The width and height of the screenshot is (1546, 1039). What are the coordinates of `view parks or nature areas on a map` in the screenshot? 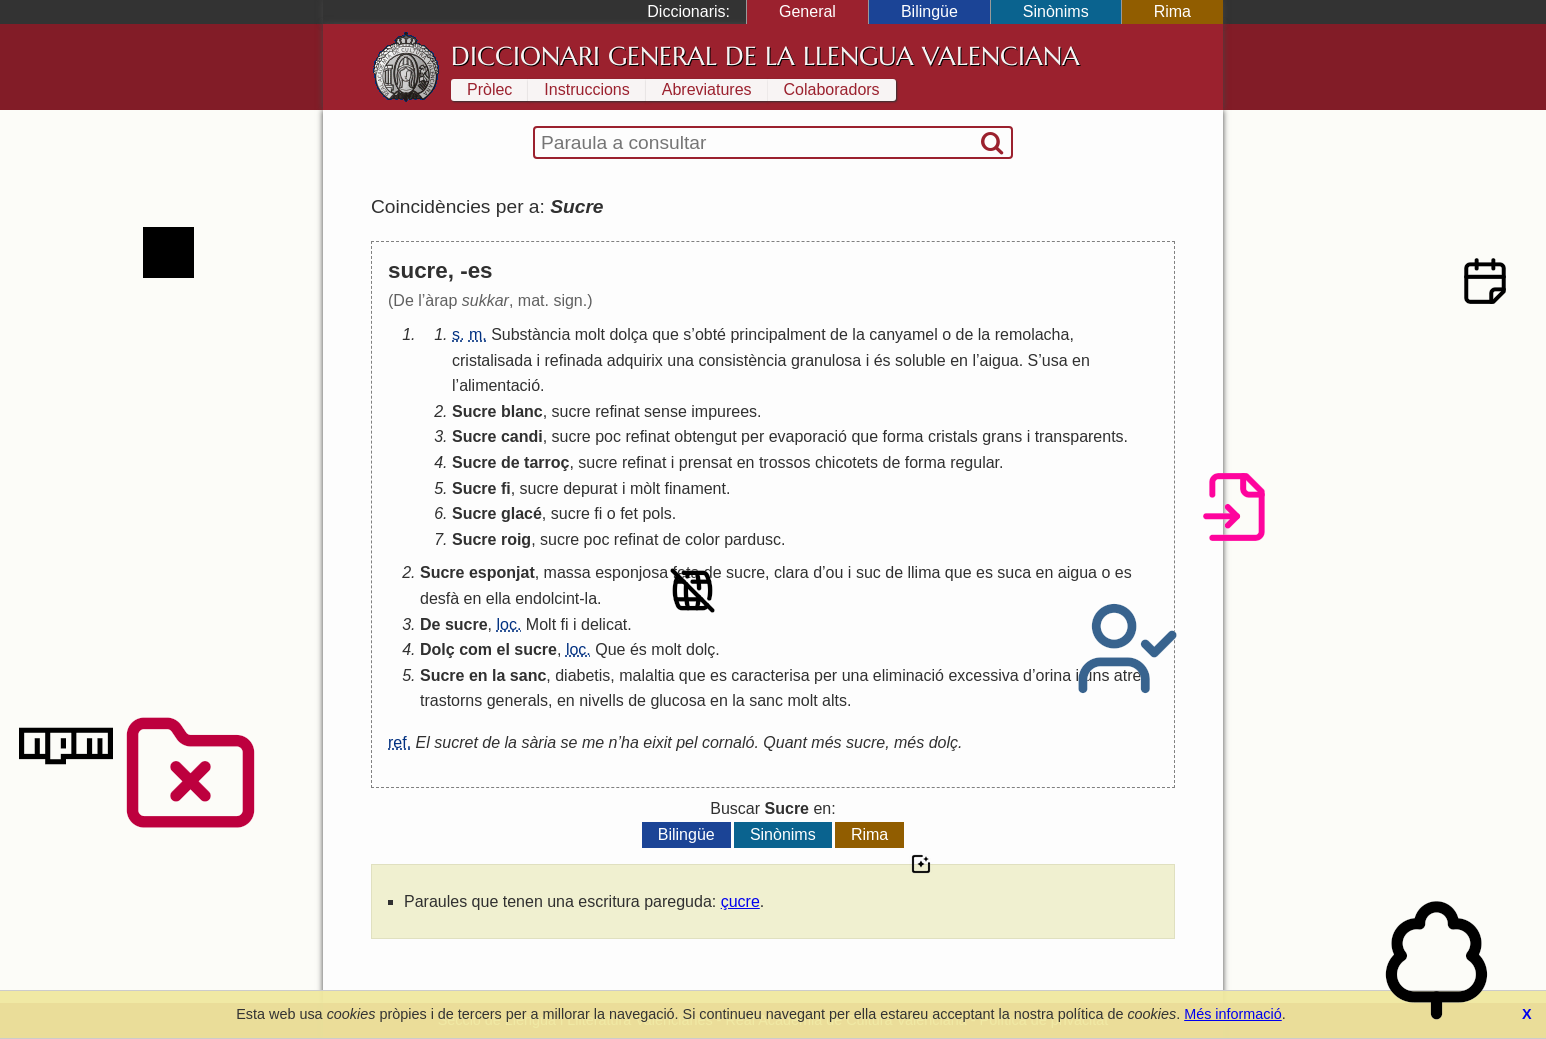 It's located at (1436, 957).